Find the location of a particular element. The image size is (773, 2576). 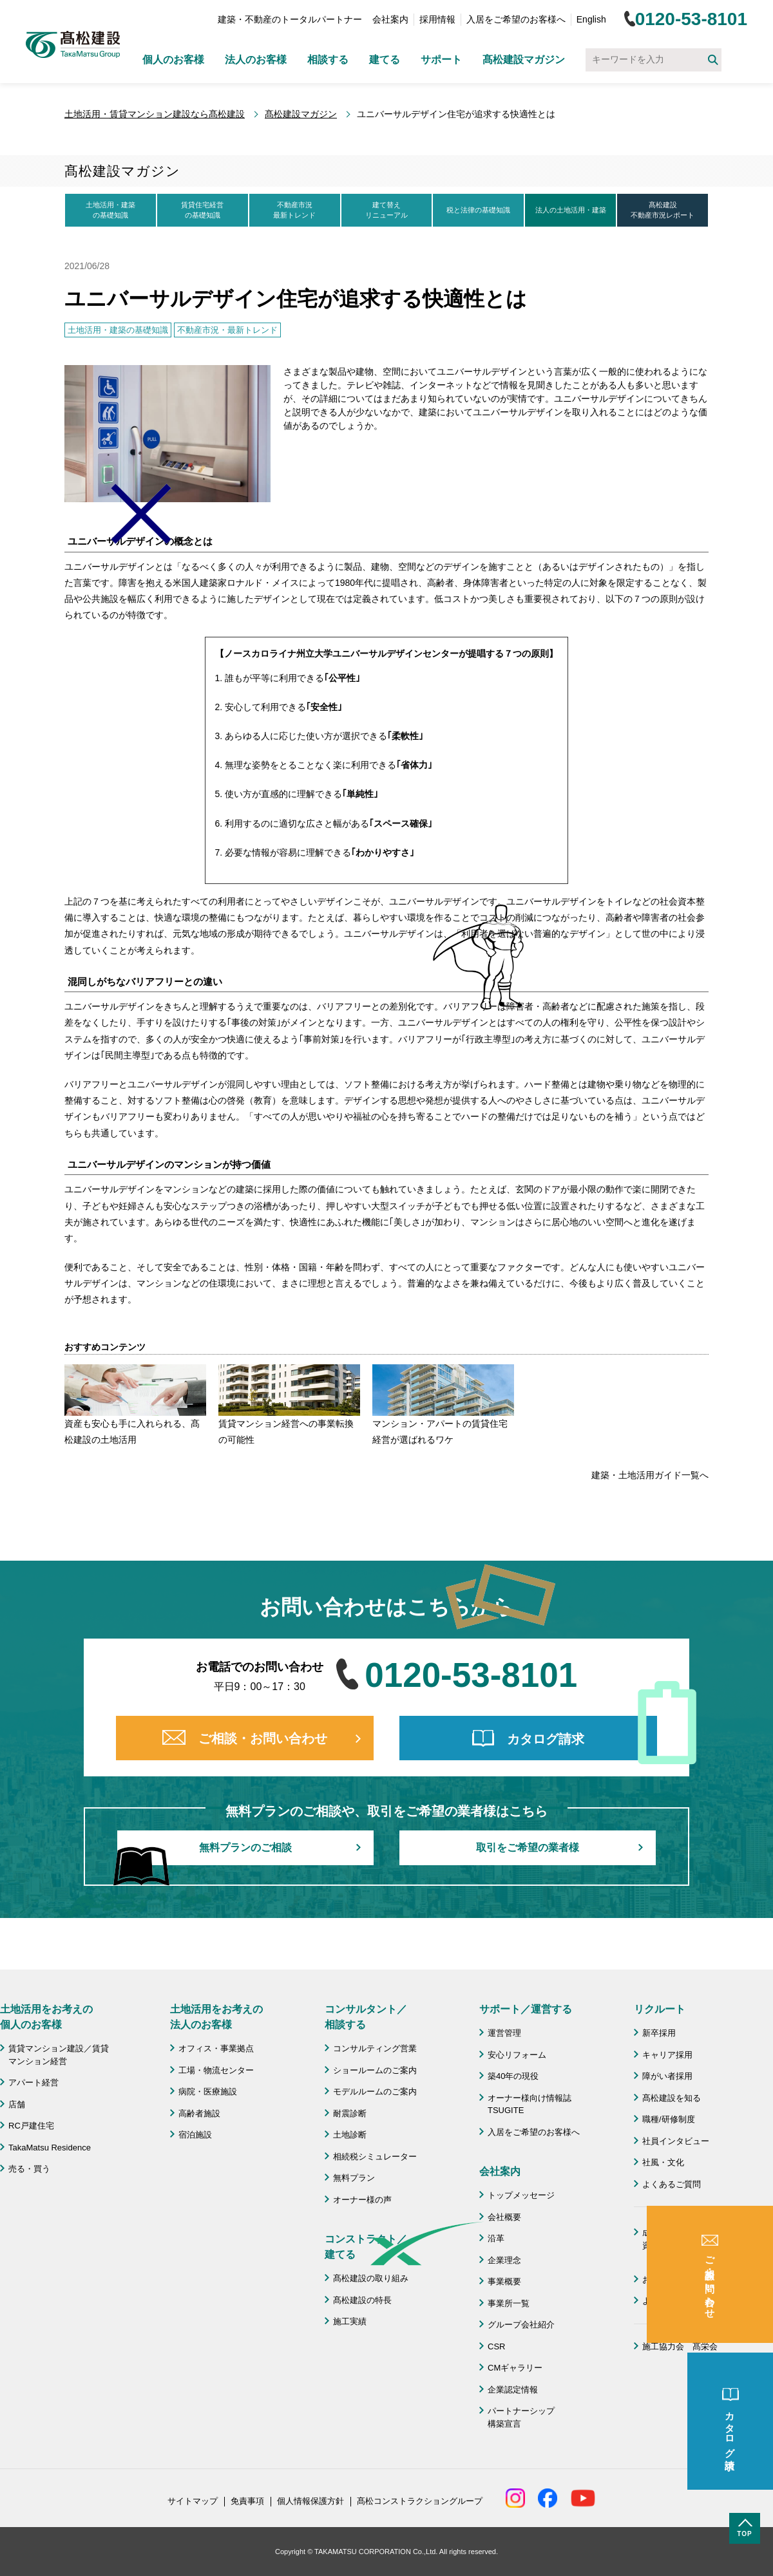

close or dismiss the current window is located at coordinates (141, 514).